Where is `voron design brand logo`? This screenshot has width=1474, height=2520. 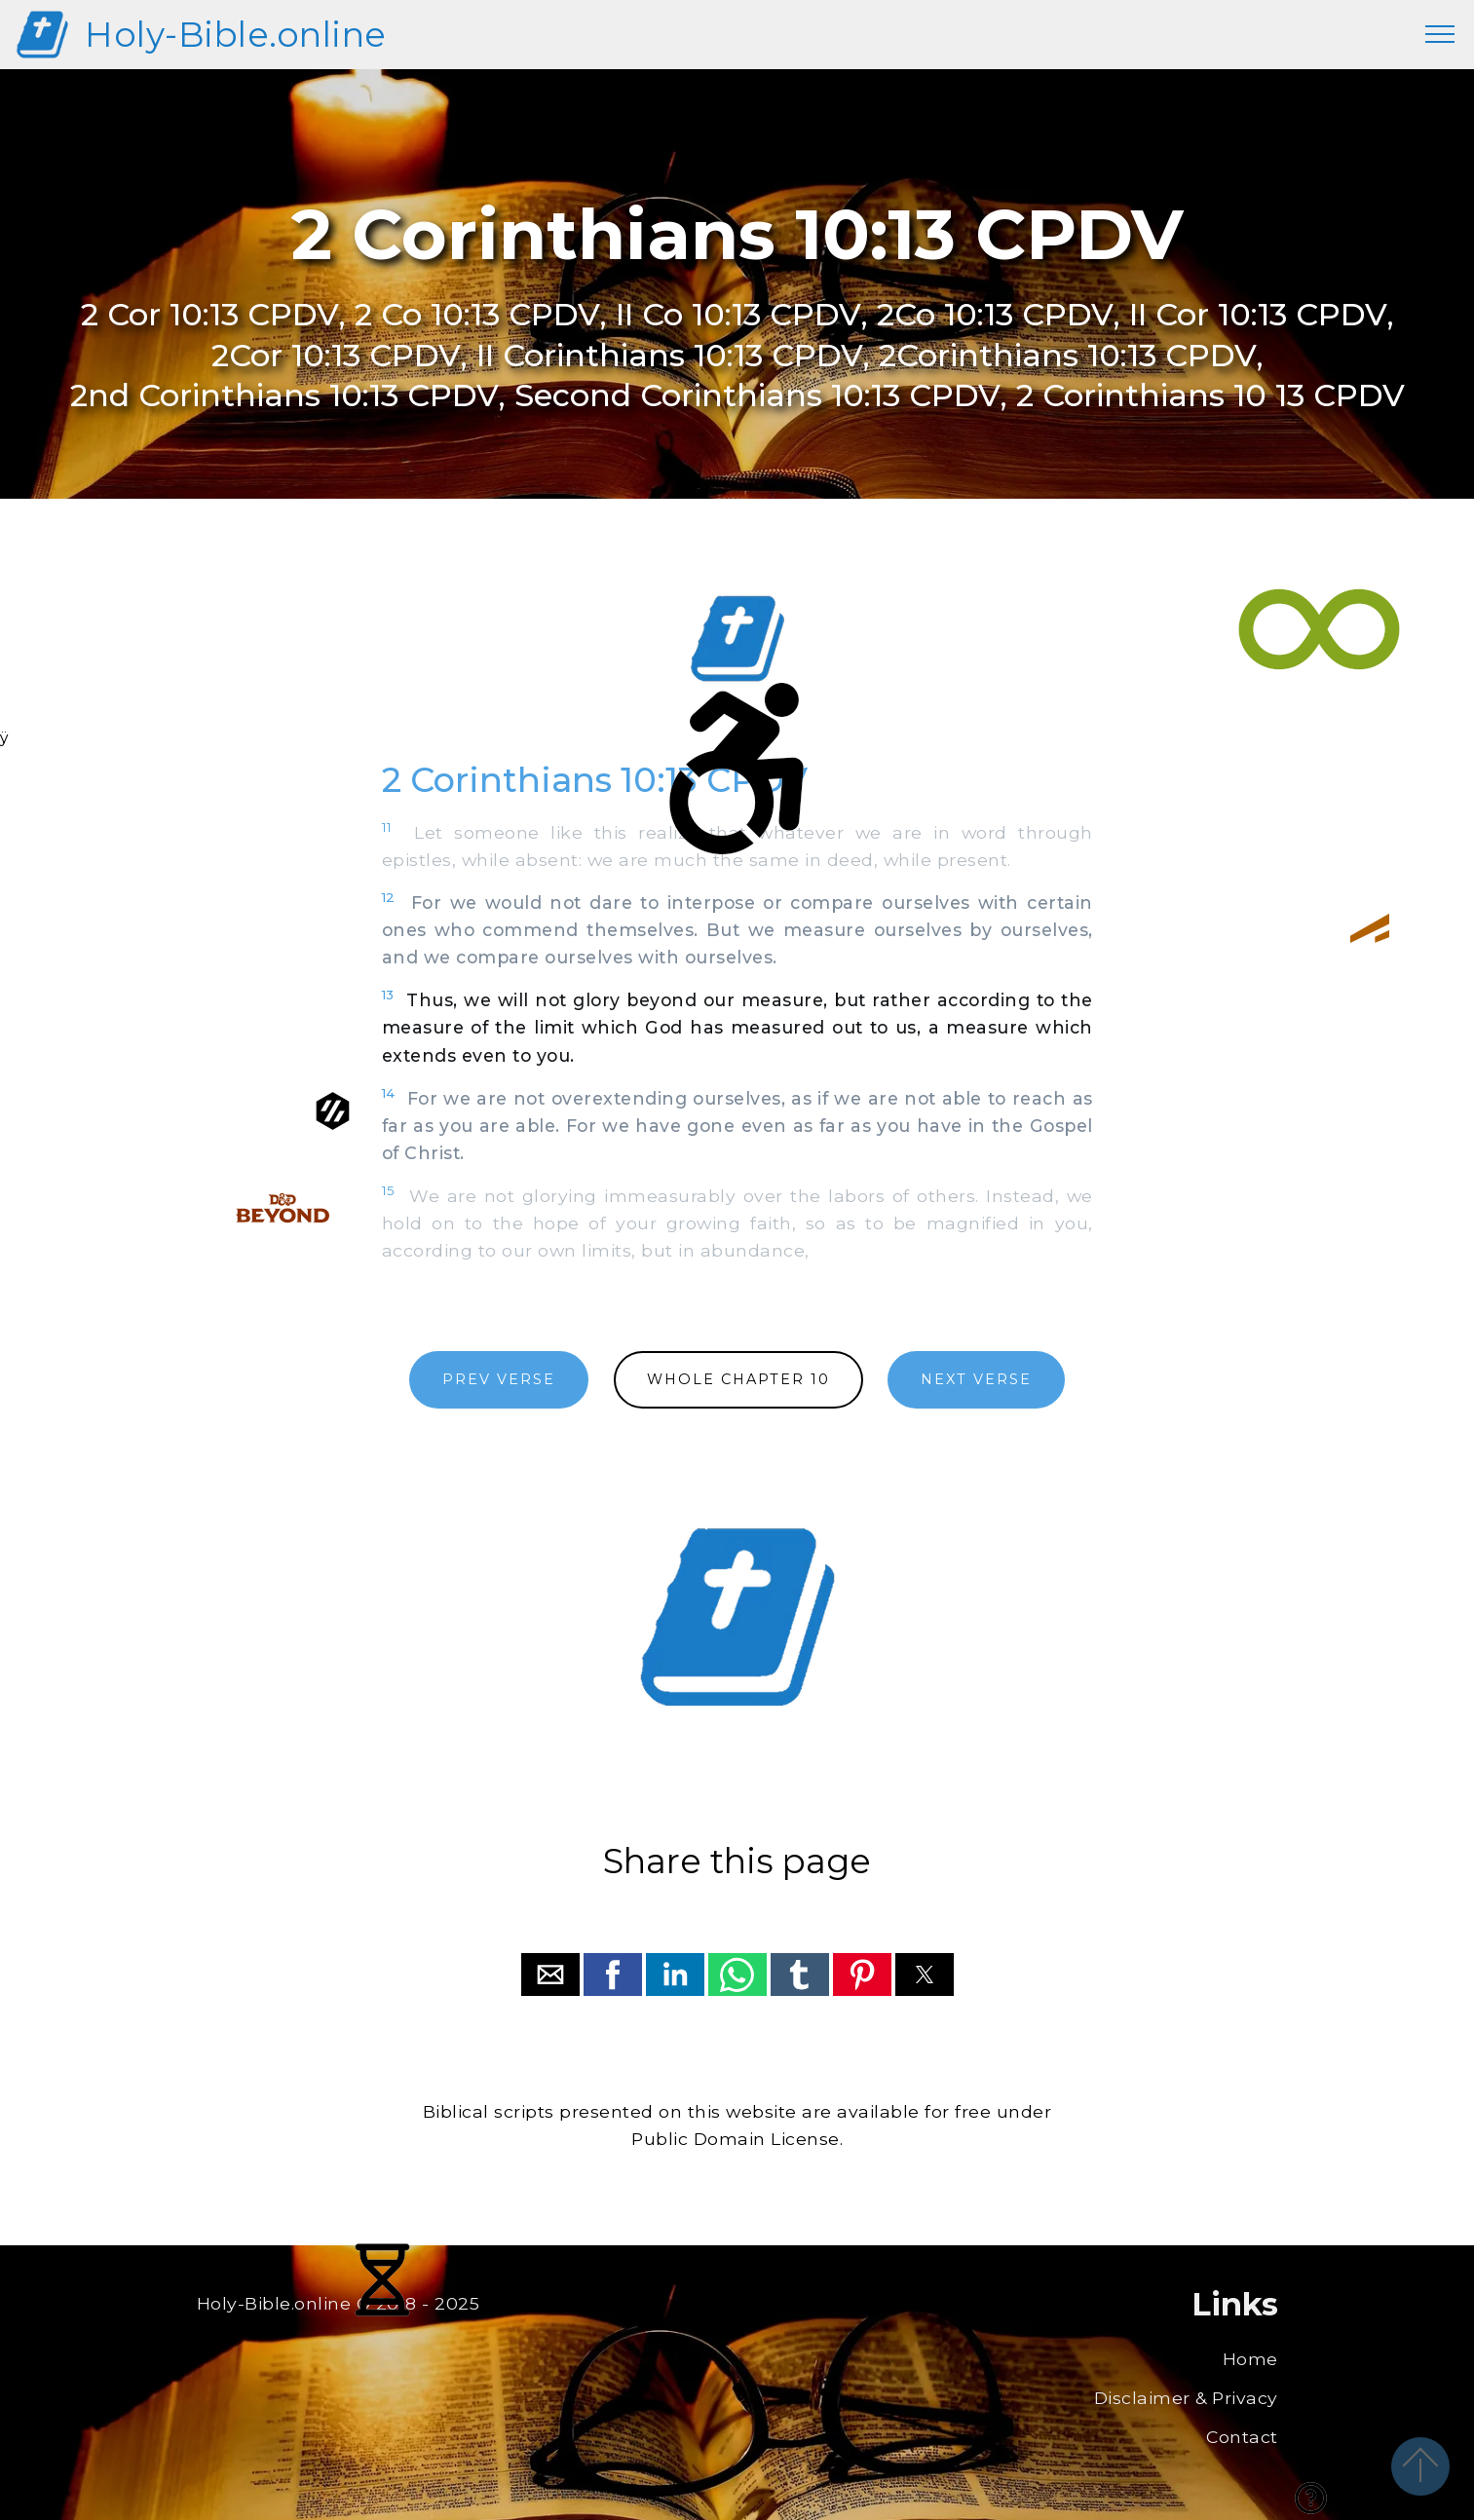
voron design brand logo is located at coordinates (332, 1110).